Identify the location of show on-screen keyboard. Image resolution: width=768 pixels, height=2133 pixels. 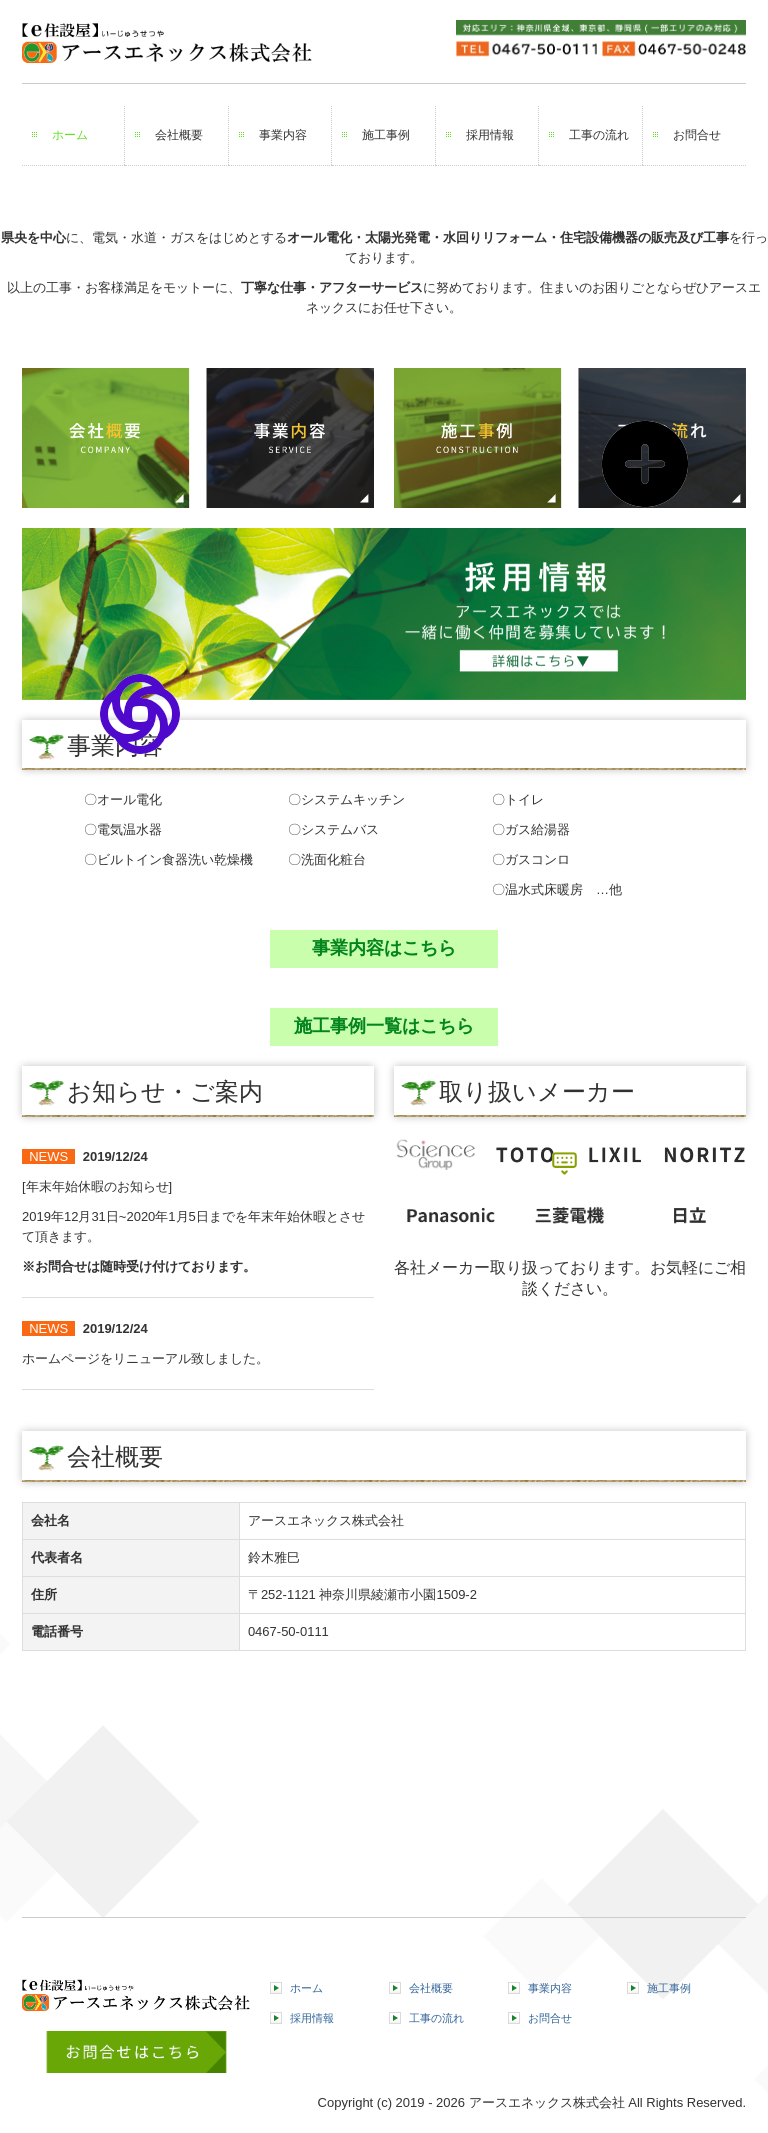
(564, 1163).